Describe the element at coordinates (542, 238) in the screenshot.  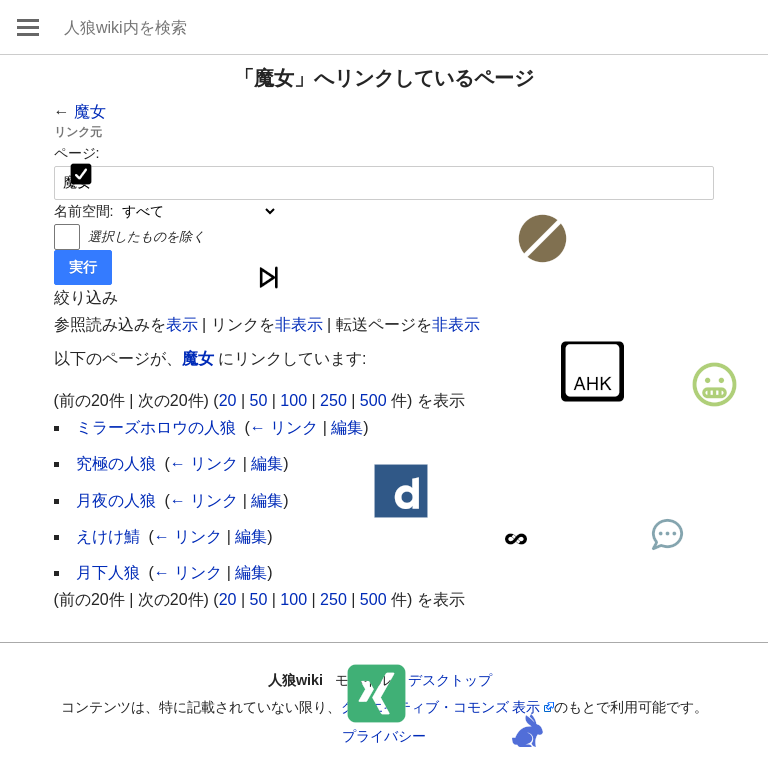
I see `indicates a prohibited or blocked action` at that location.